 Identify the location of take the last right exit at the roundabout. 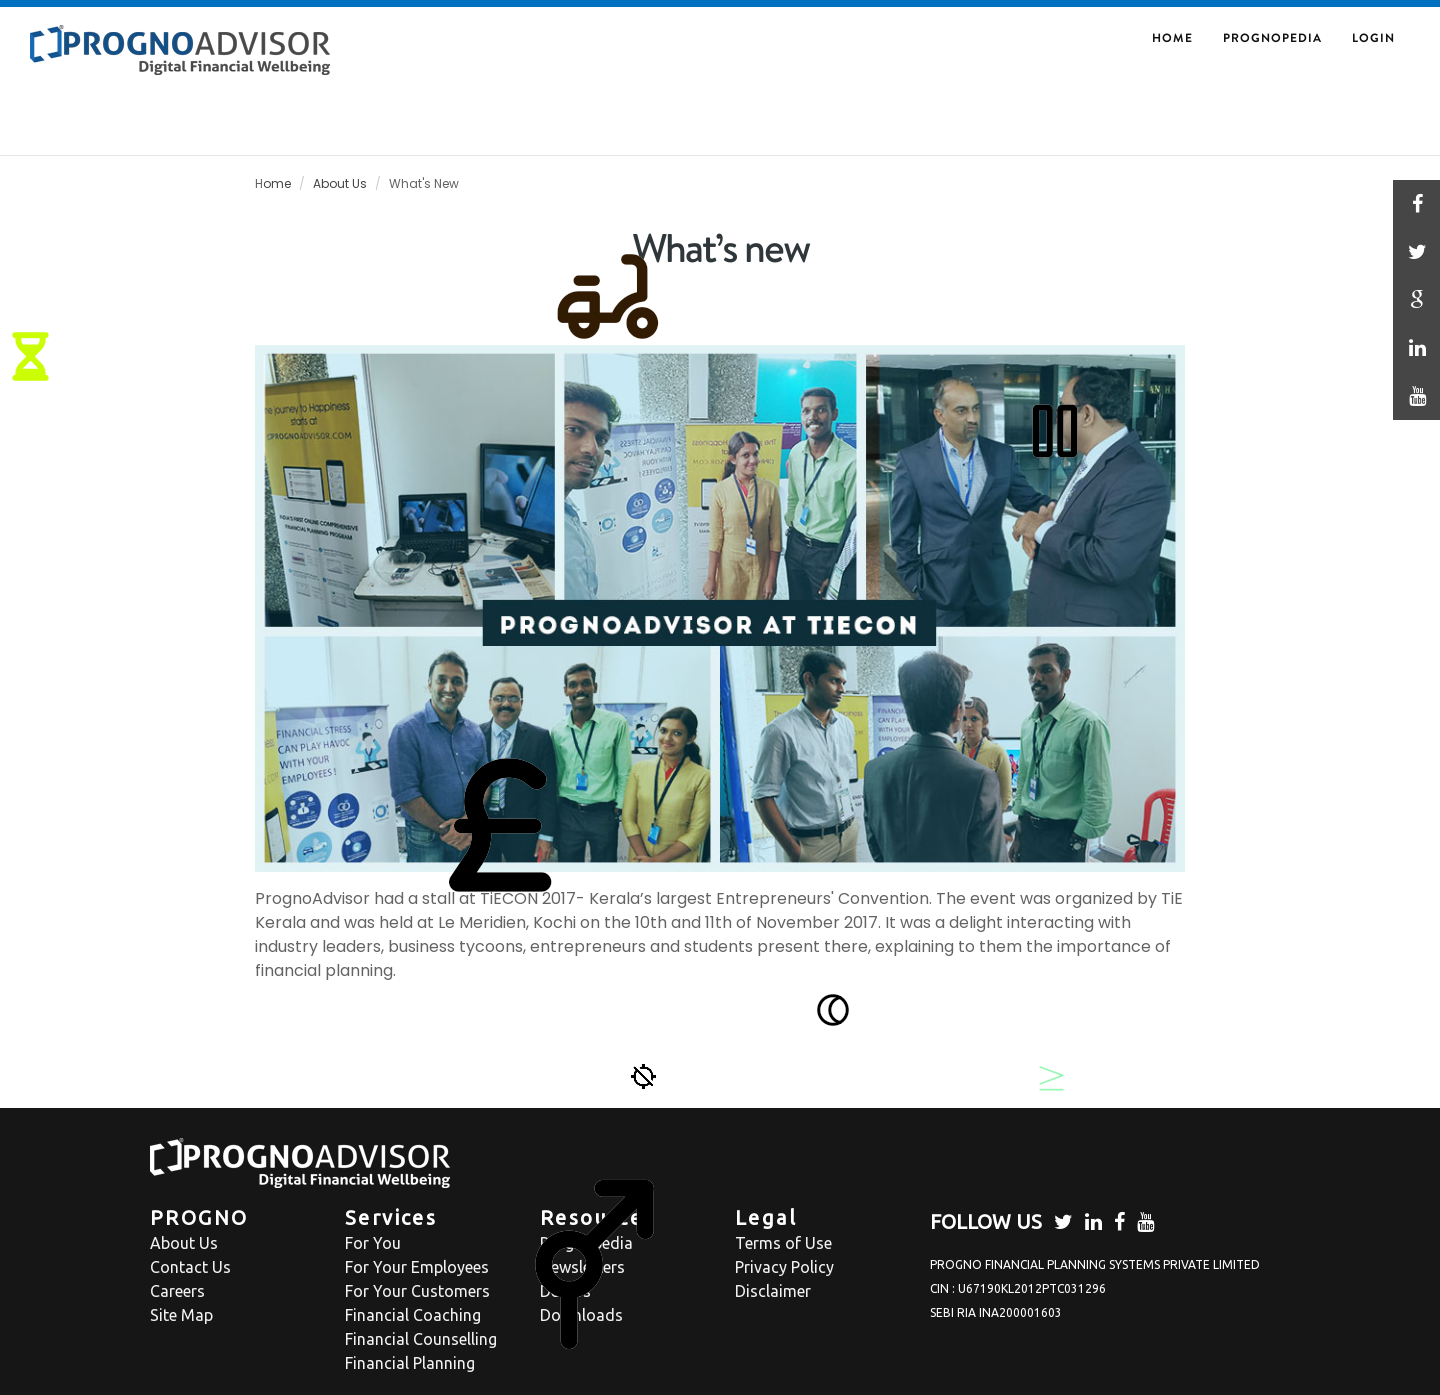
(594, 1264).